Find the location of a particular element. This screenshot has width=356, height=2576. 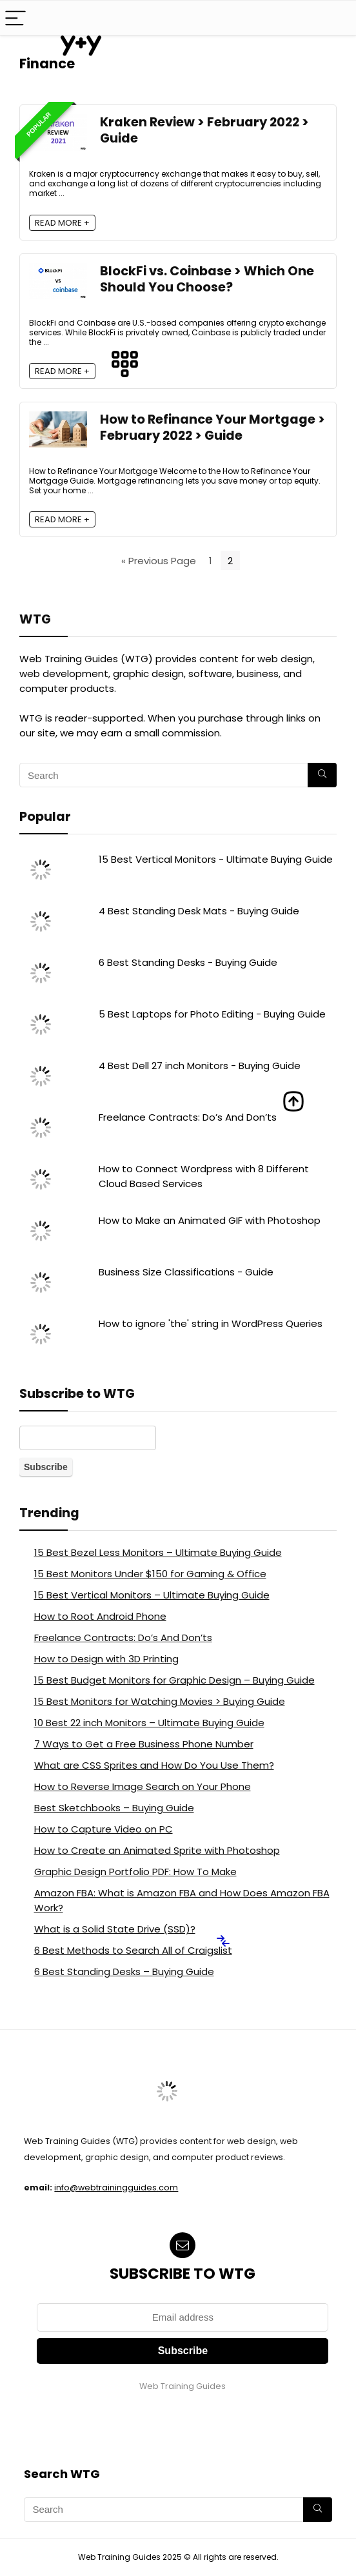

mathematical expression or formula input is located at coordinates (81, 43).